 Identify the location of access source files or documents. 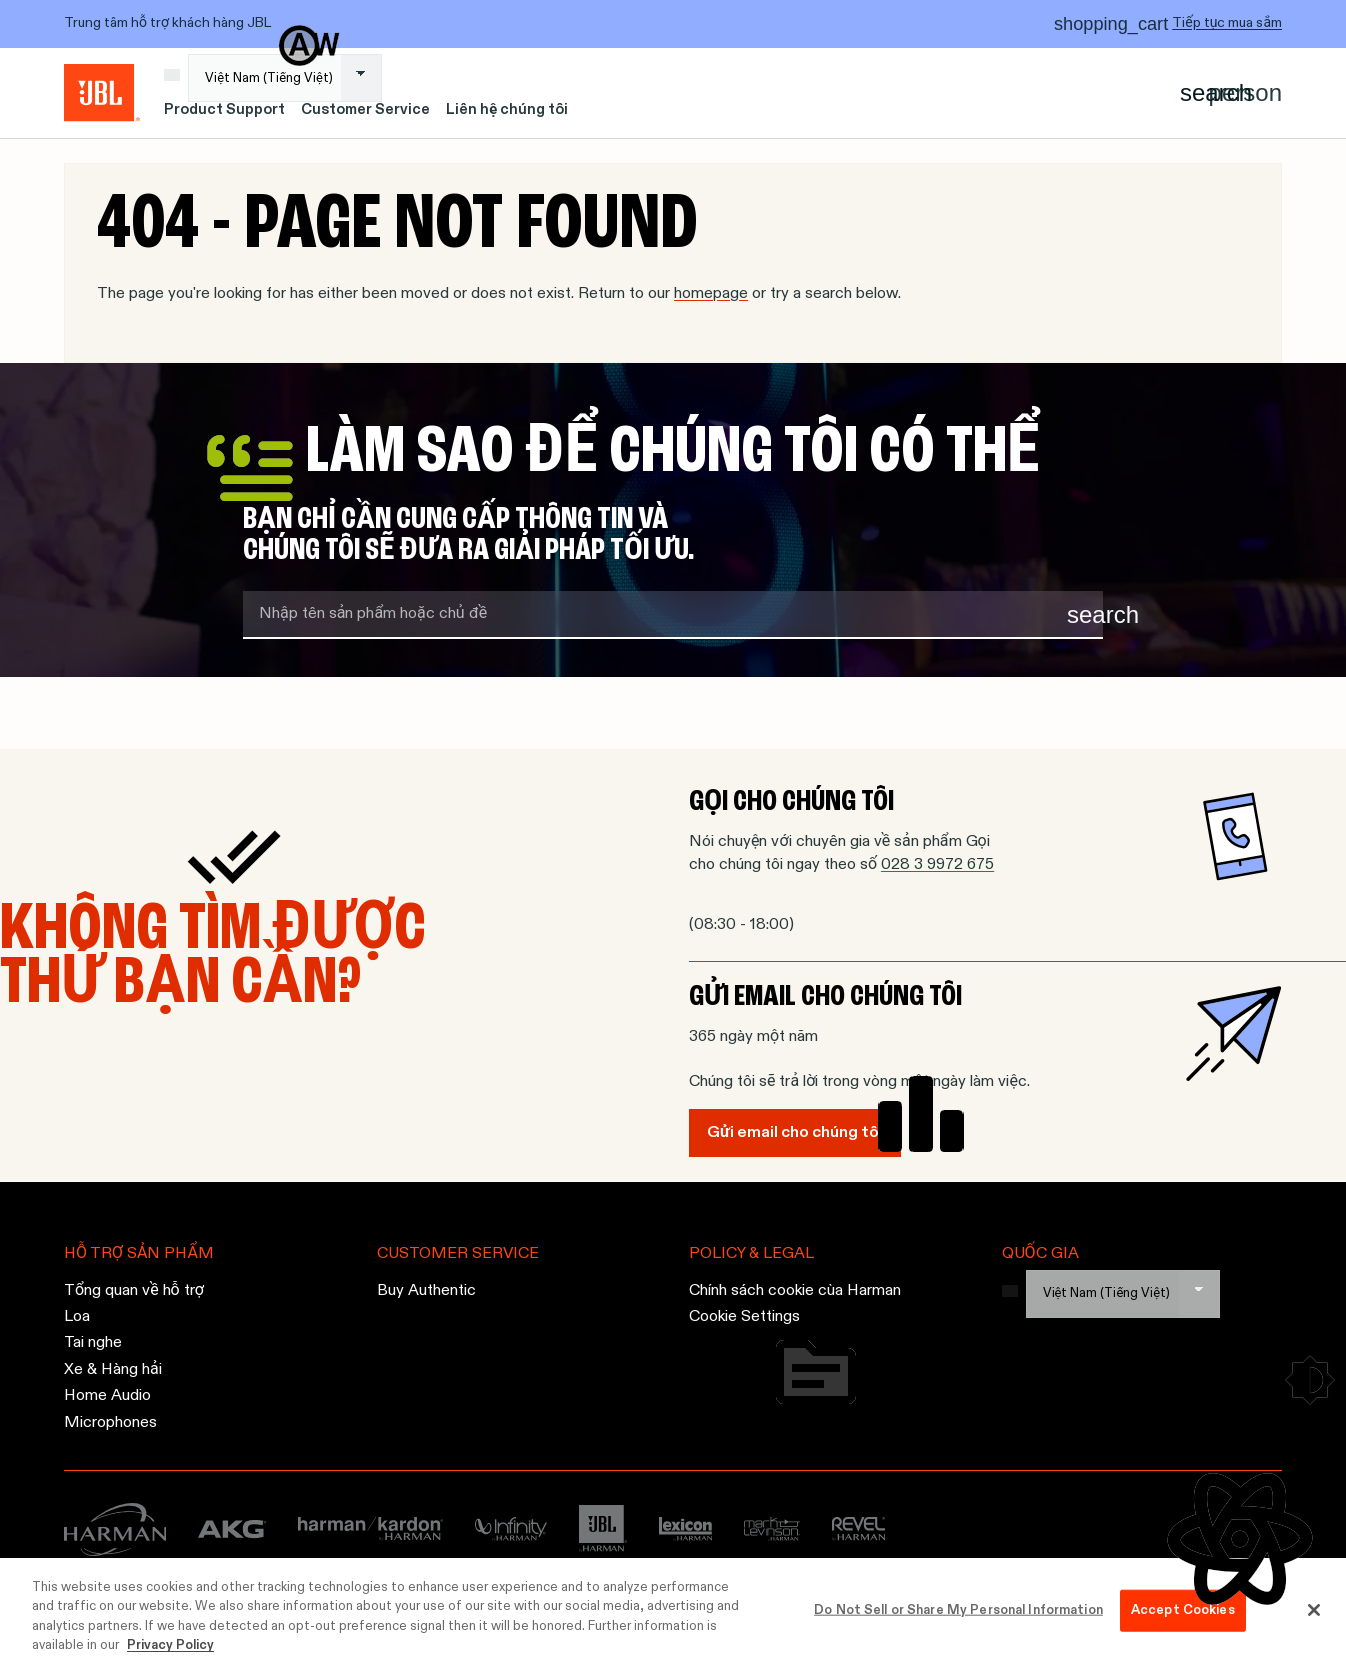
(816, 1372).